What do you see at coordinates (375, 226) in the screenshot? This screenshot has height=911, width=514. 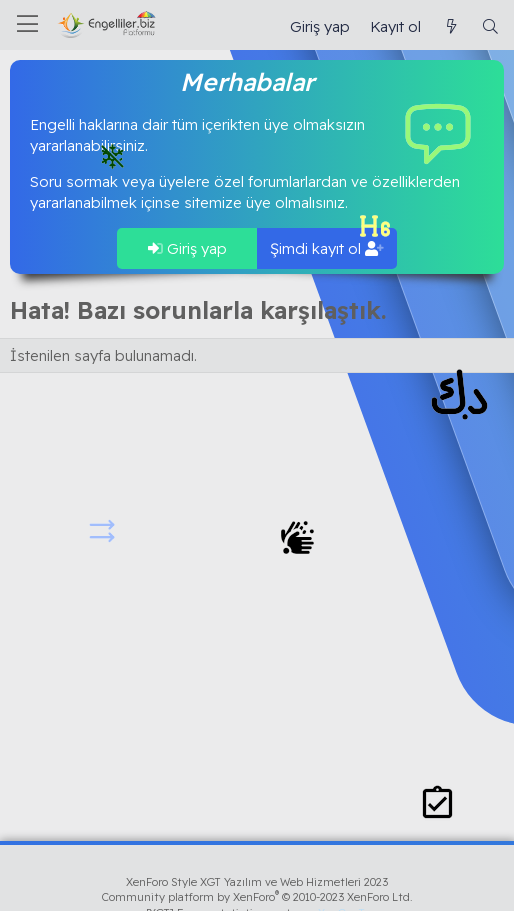 I see `format text as heading level 6` at bounding box center [375, 226].